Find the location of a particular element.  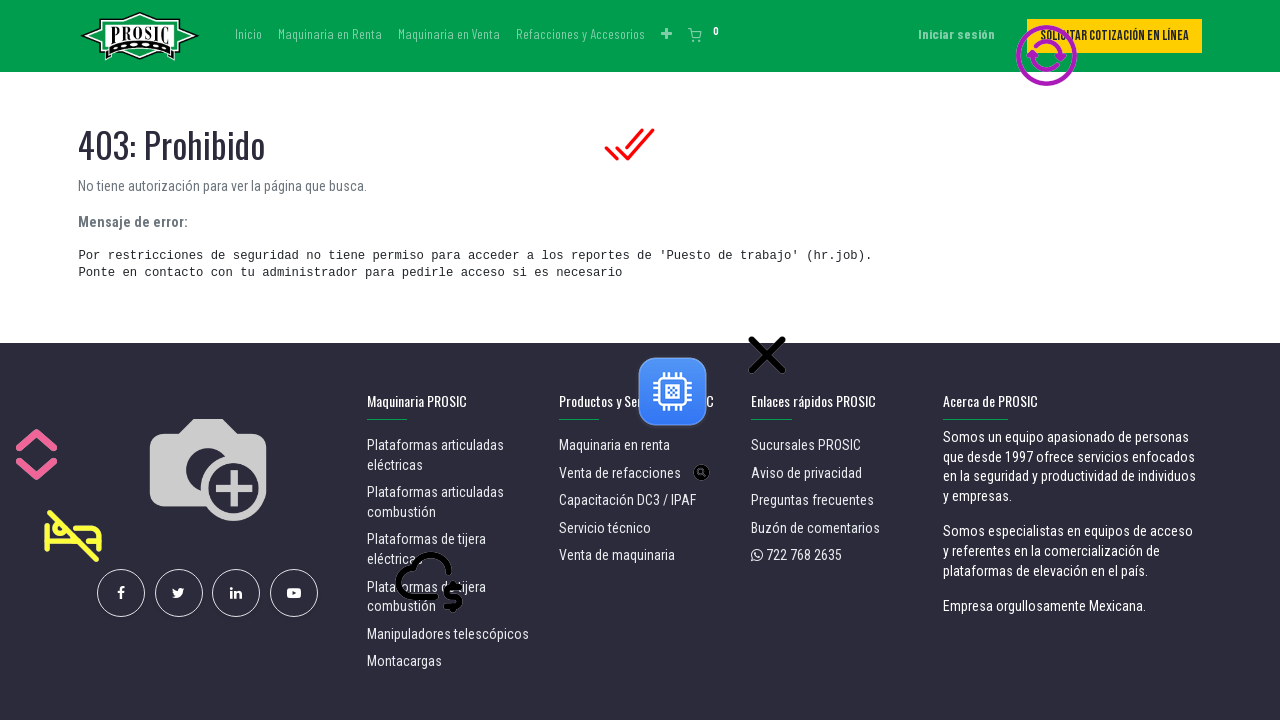

sync data with cloud or server is located at coordinates (1046, 55).